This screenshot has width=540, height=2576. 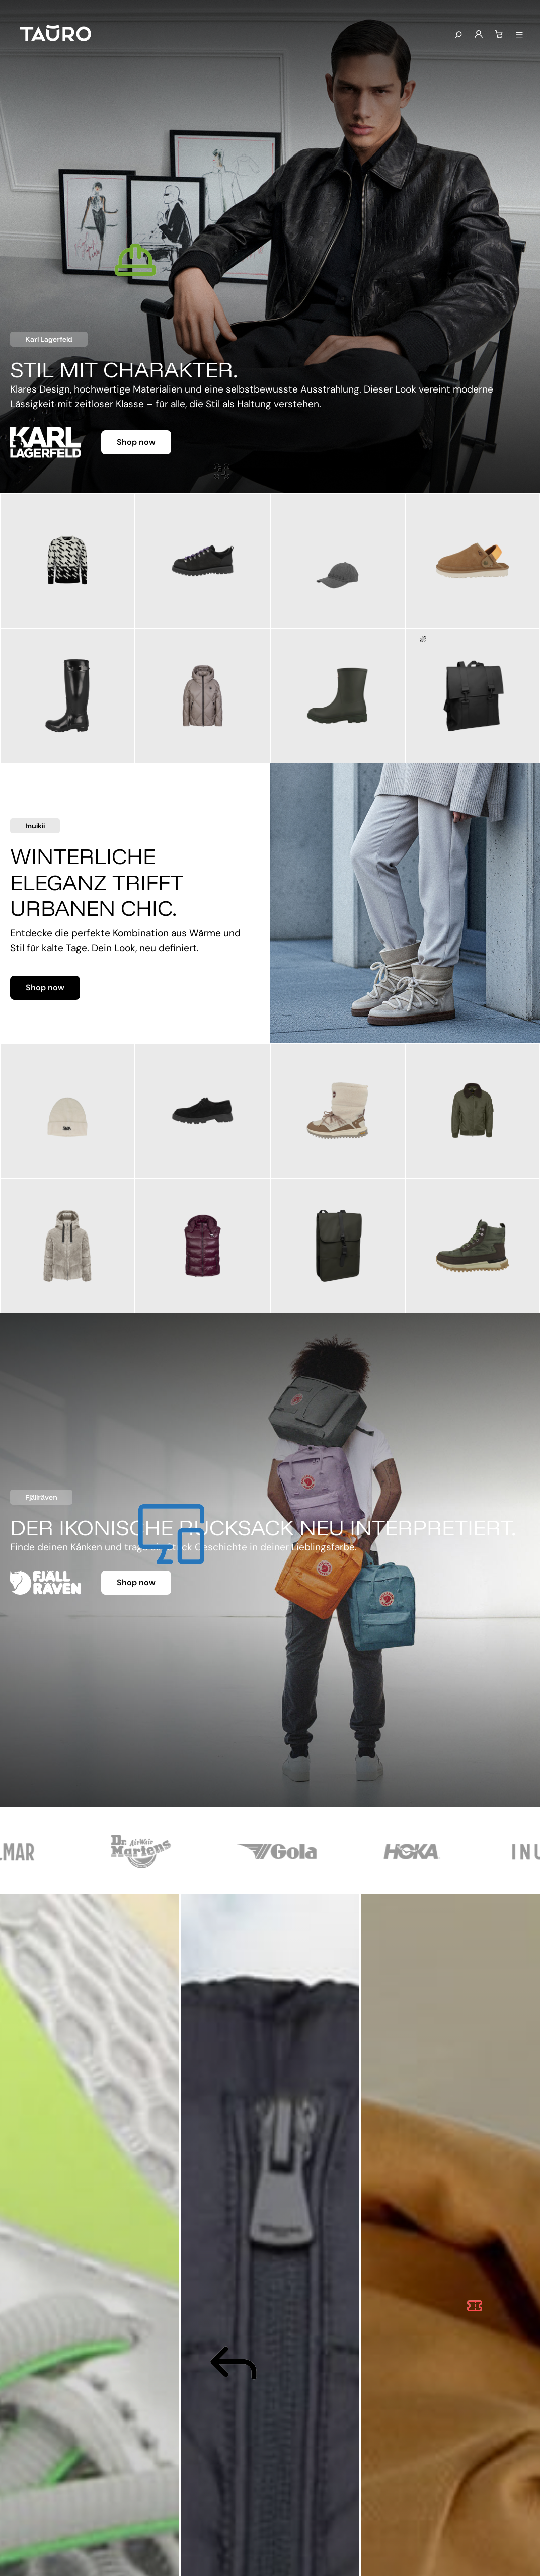 I want to click on reply to a message or email, so click(x=234, y=2362).